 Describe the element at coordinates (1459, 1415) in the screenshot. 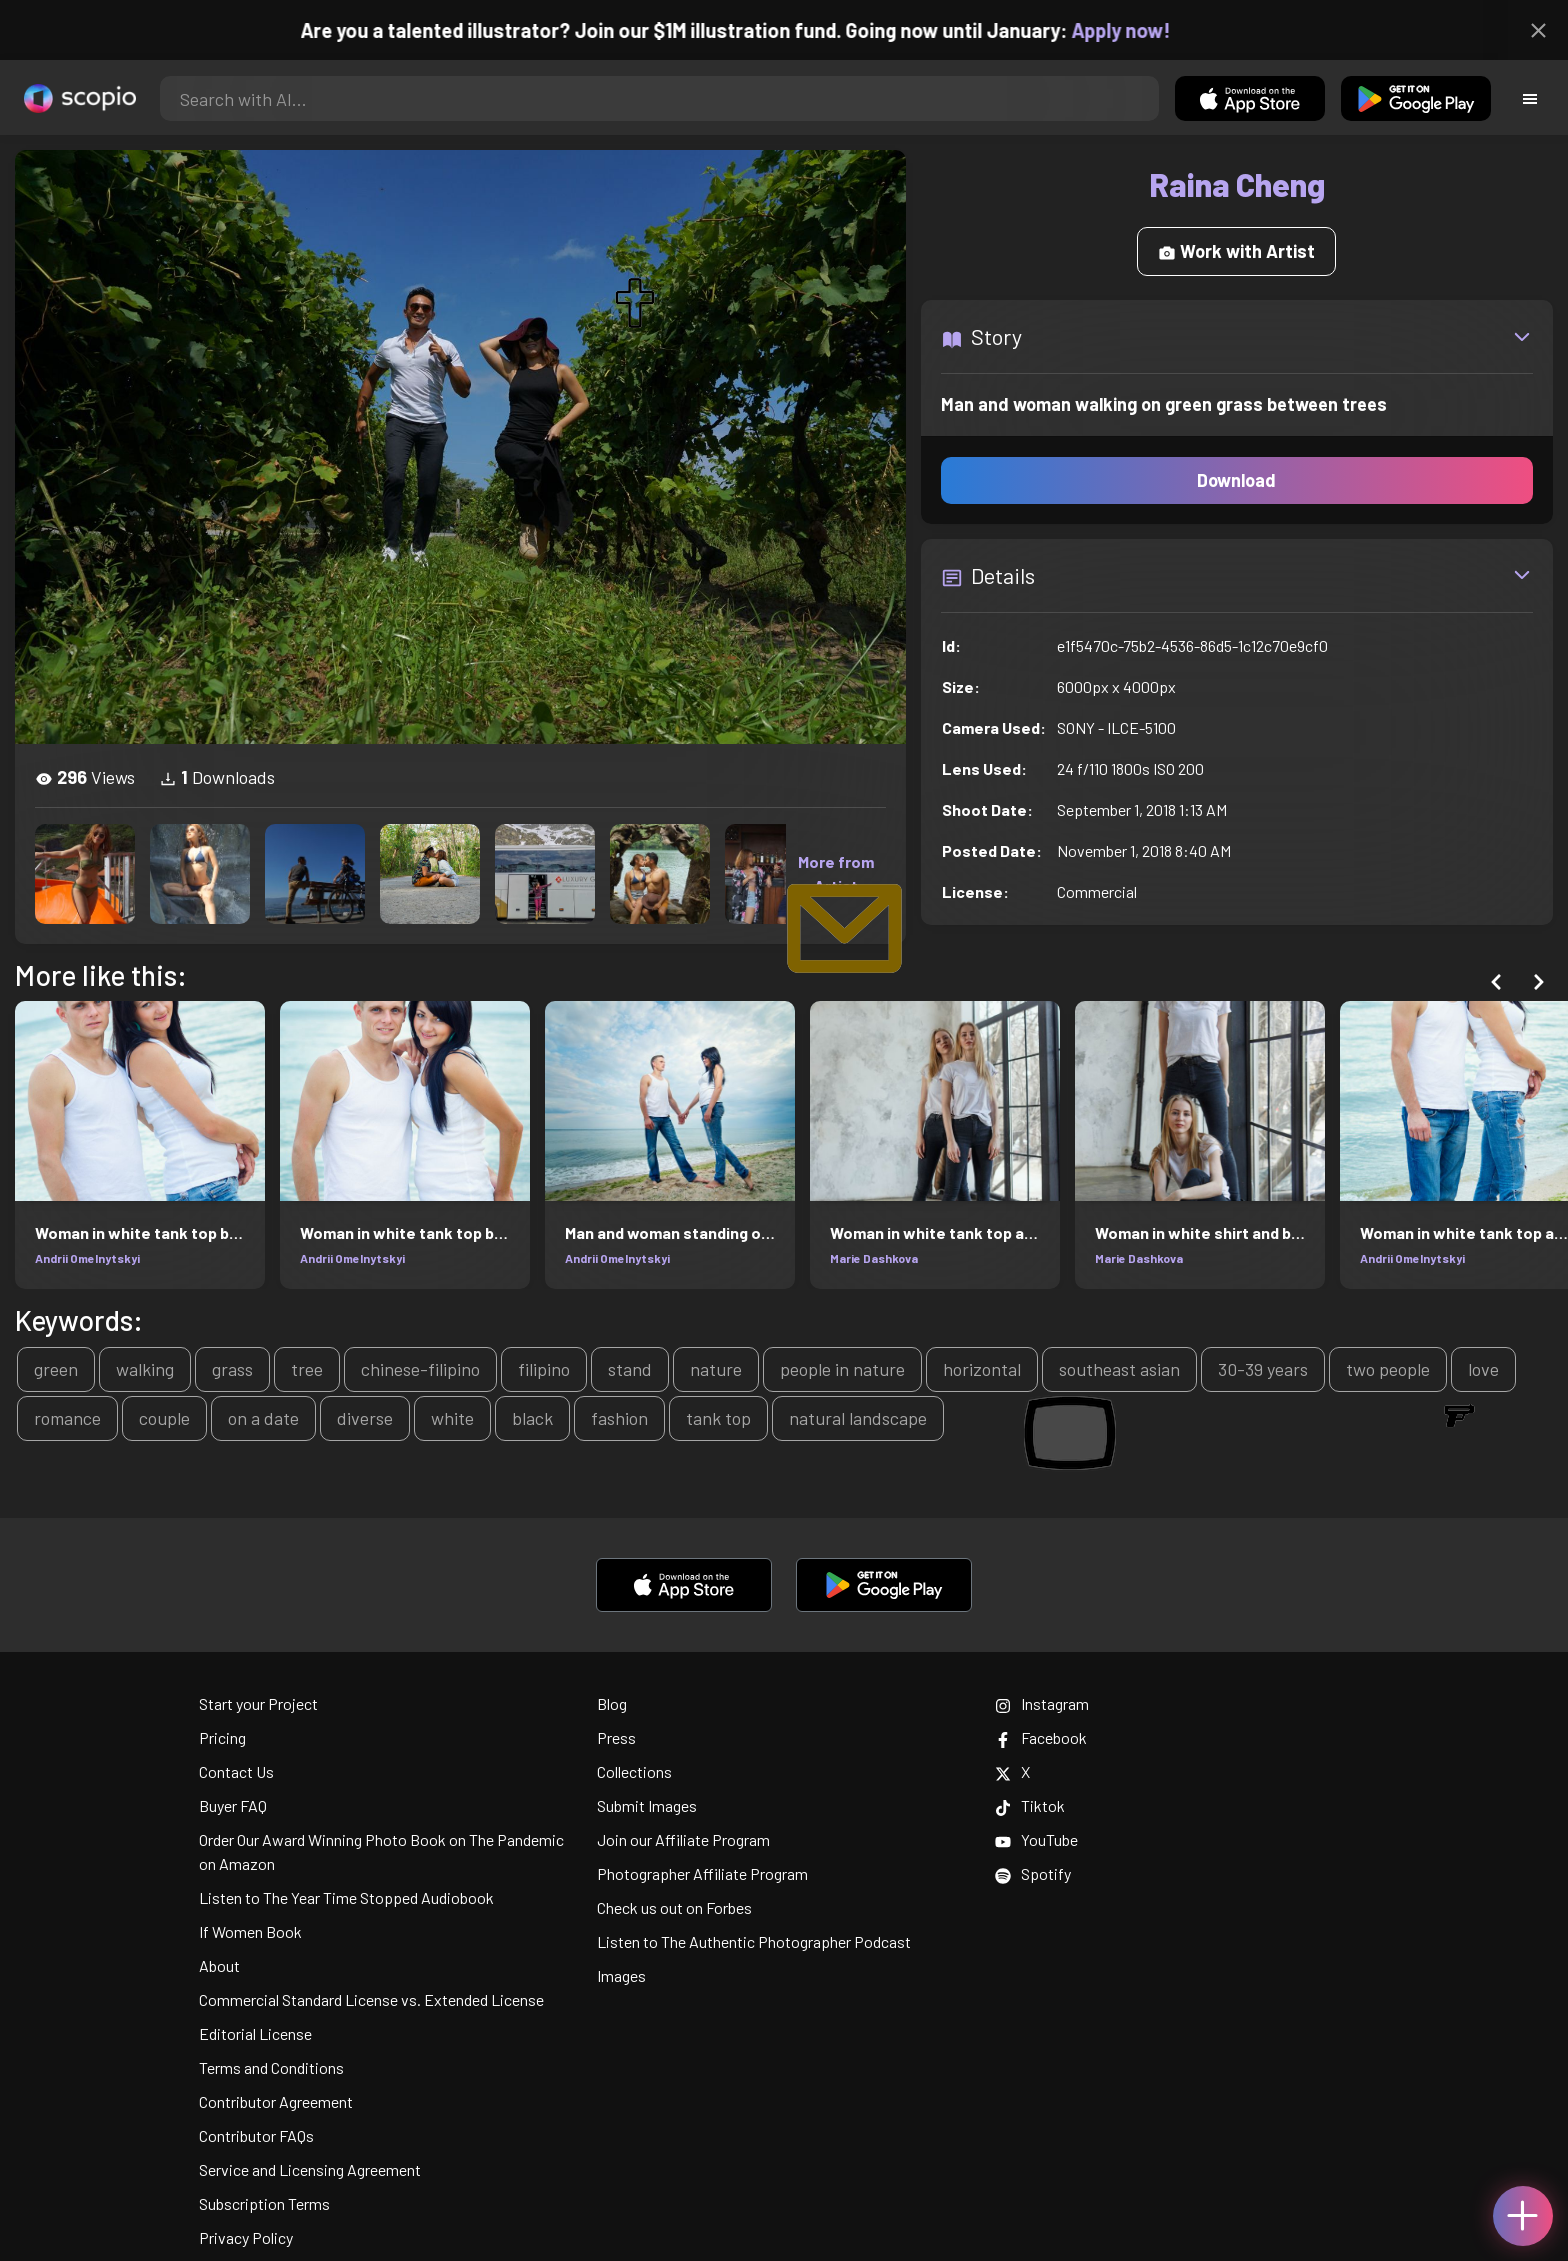

I see `indicates weapon or firearms-related content` at that location.